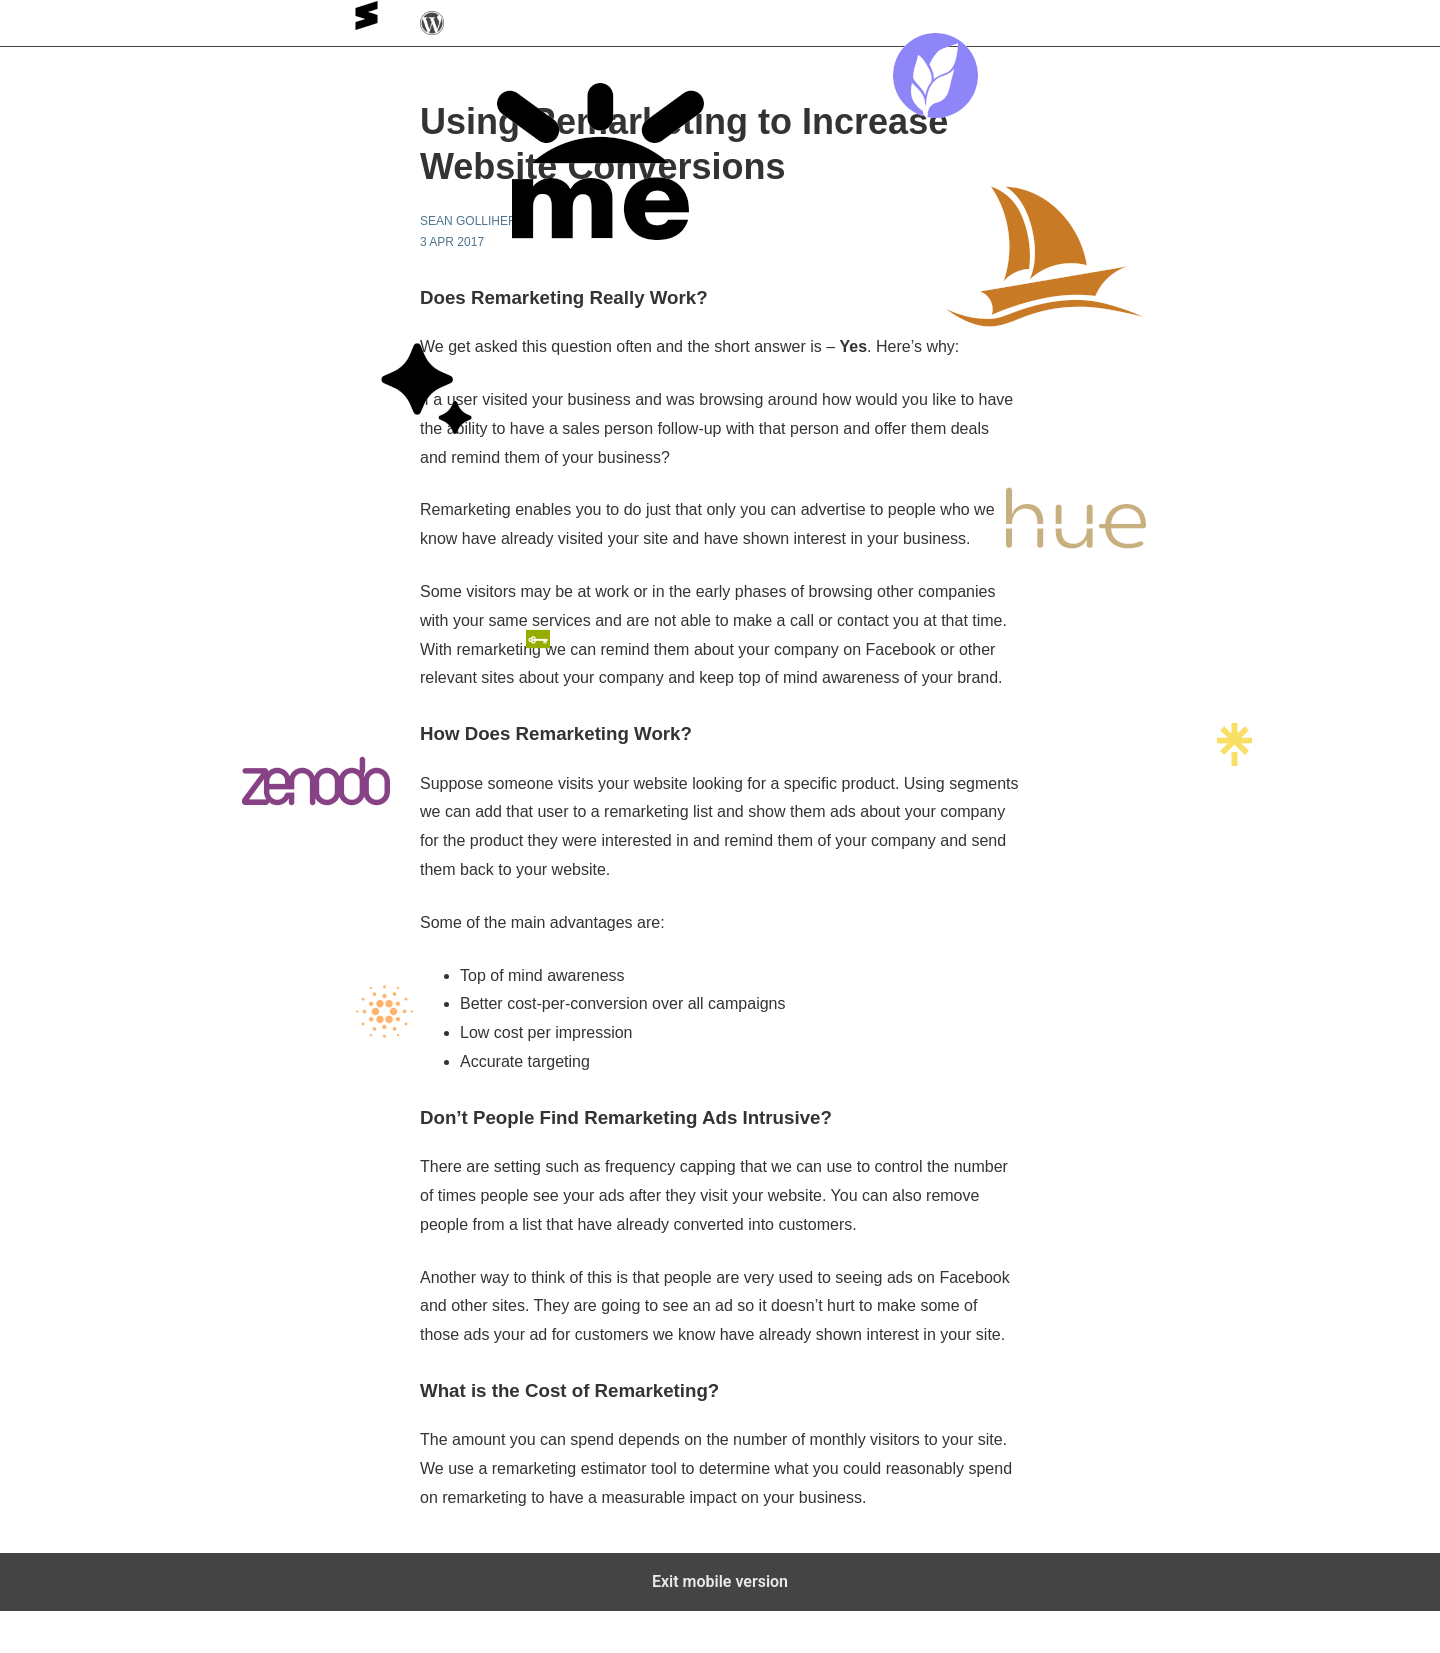 The width and height of the screenshot is (1440, 1653). Describe the element at coordinates (1044, 256) in the screenshot. I see `open phpMyAdmin database management tool` at that location.